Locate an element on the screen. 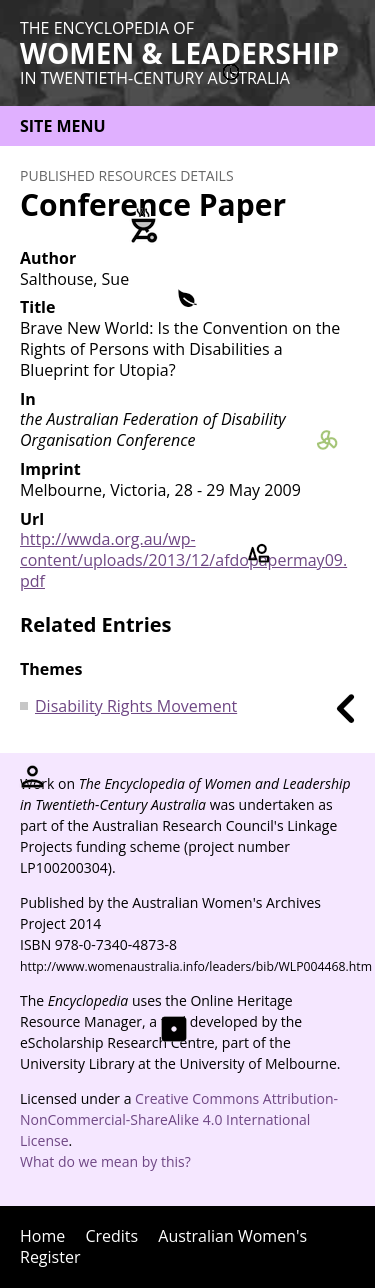 The width and height of the screenshot is (375, 1288). indicates a single selection or active state is located at coordinates (174, 1029).